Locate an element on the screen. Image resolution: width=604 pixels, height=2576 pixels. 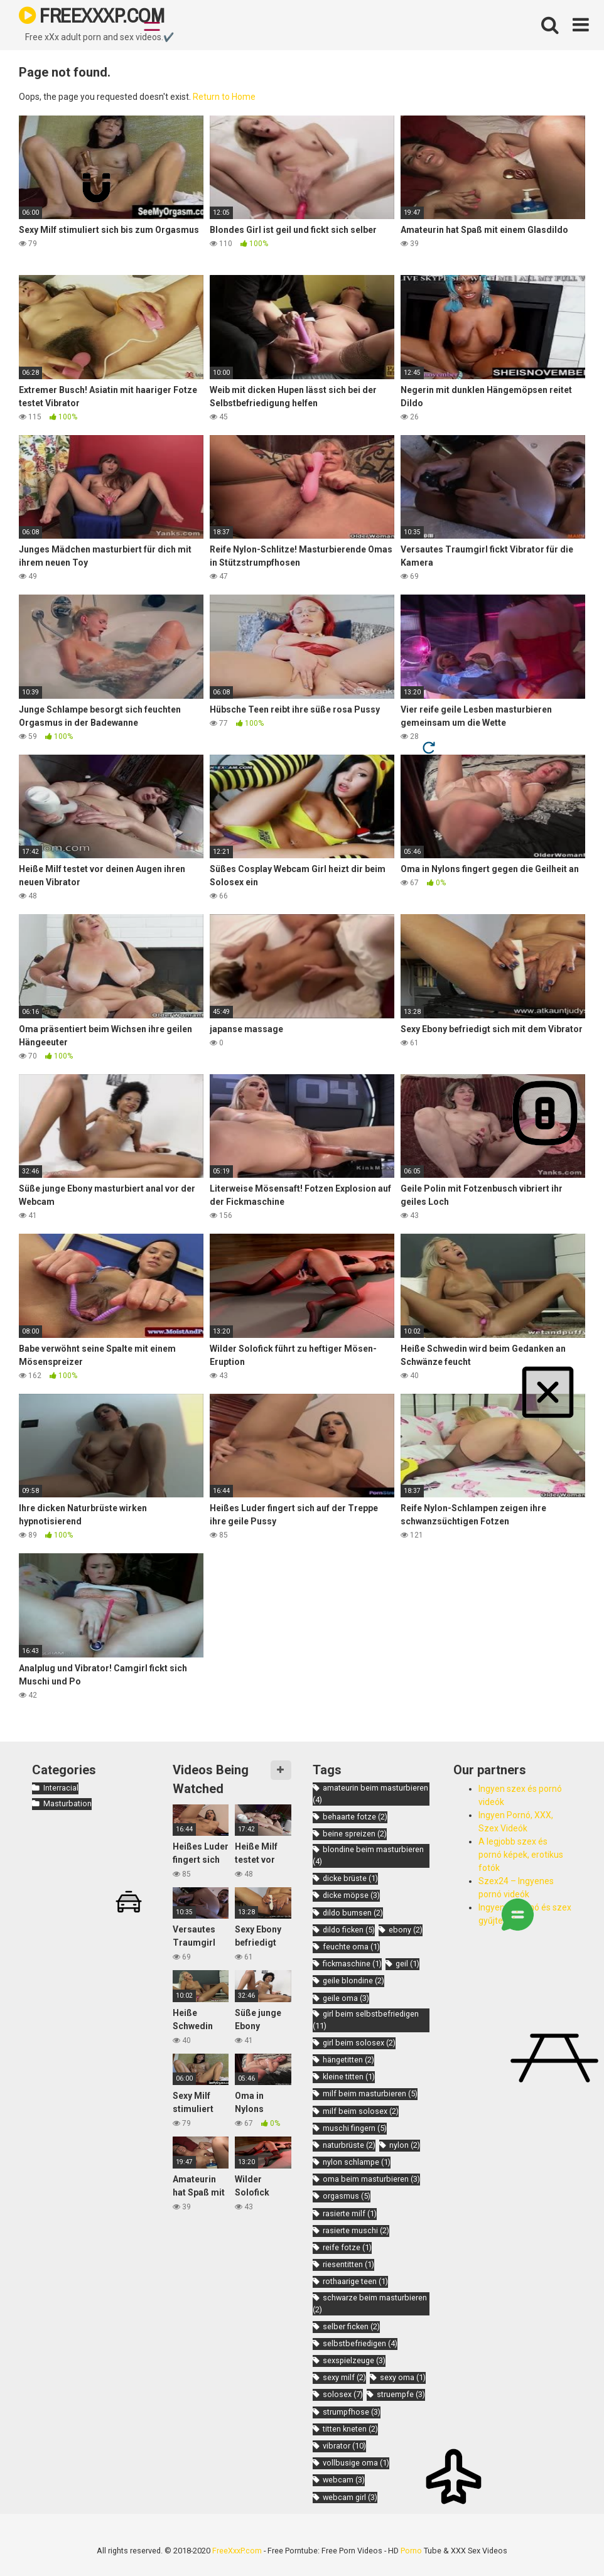
open chat or messaging is located at coordinates (517, 1914).